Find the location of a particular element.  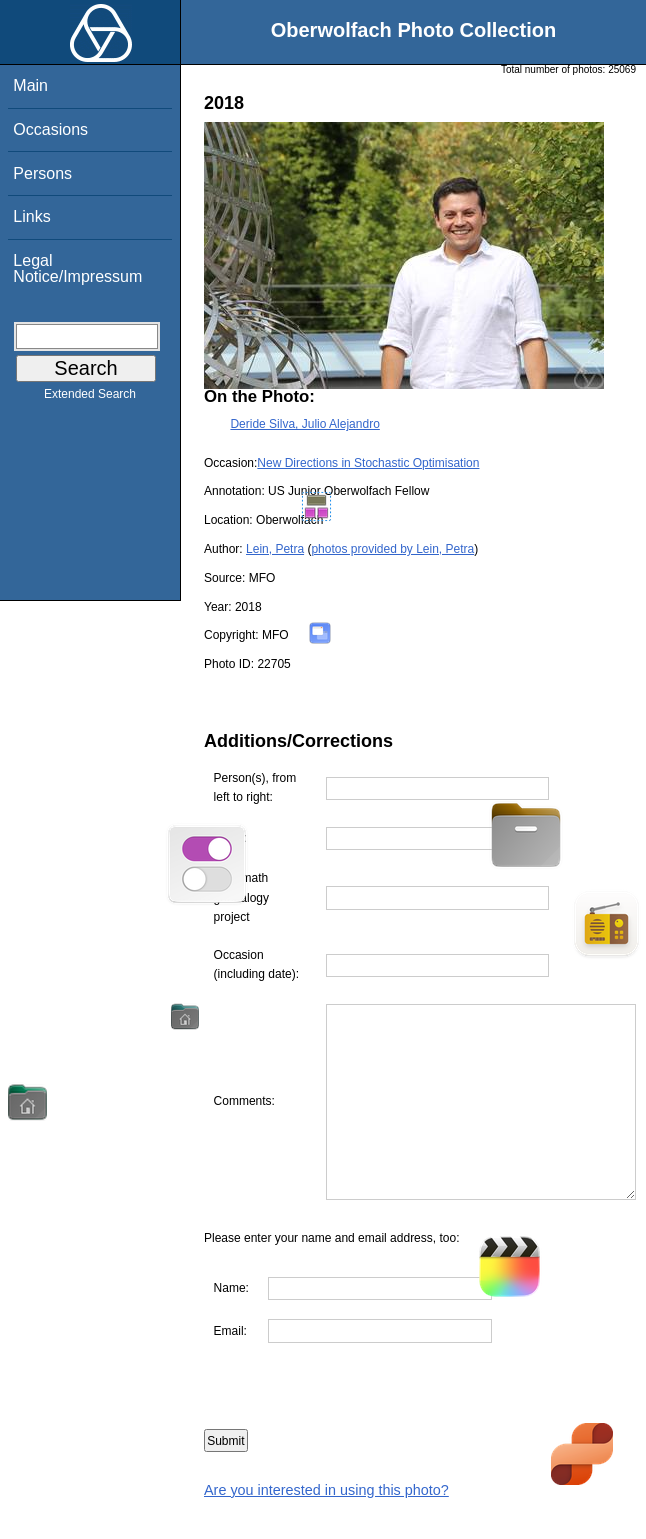

open microsoft power apps is located at coordinates (582, 1454).